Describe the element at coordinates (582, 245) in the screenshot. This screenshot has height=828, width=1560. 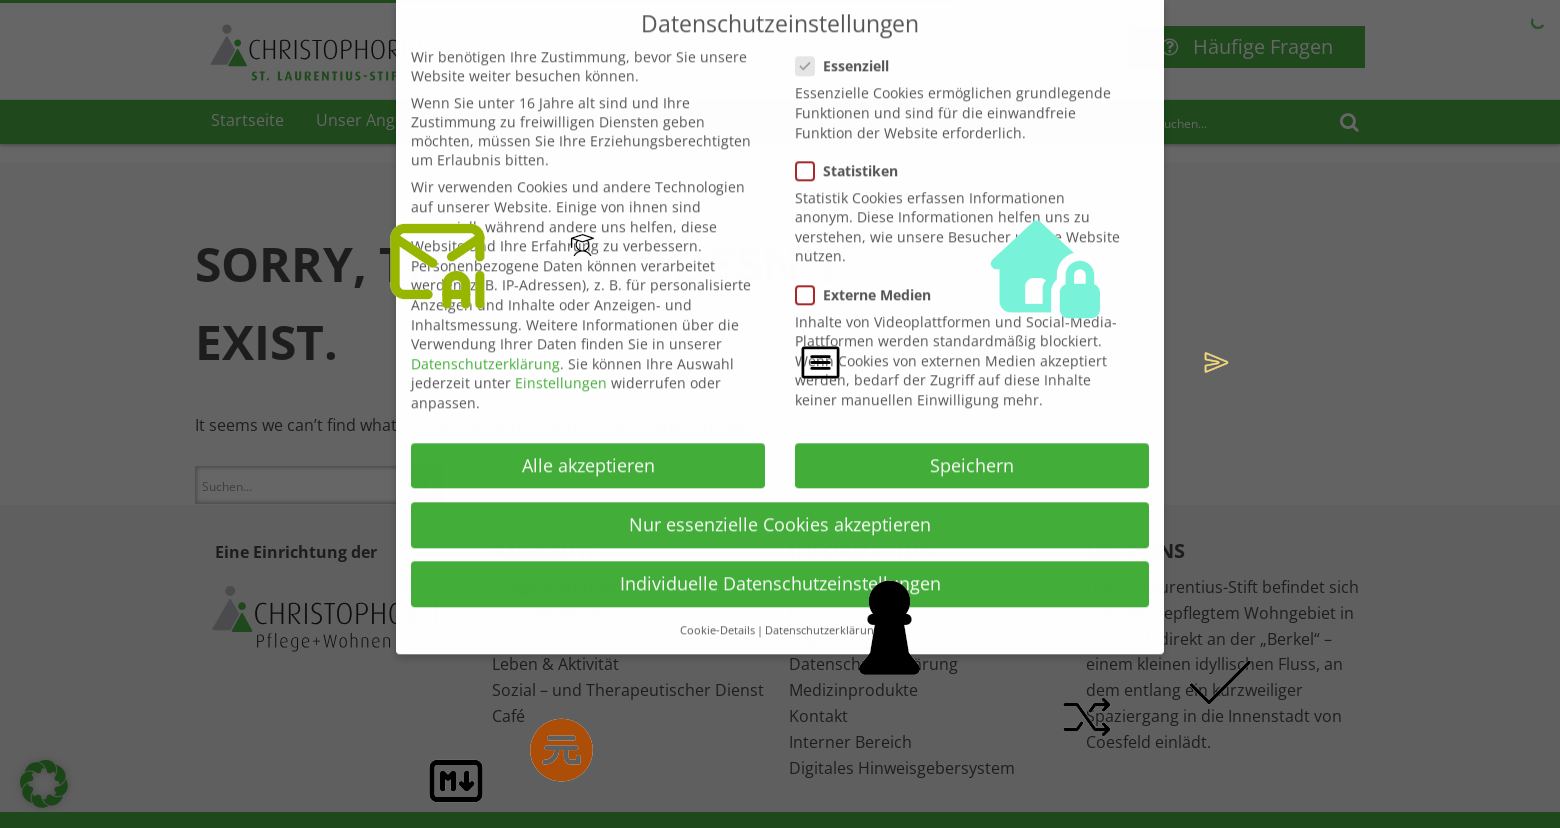
I see `view student profile or account` at that location.